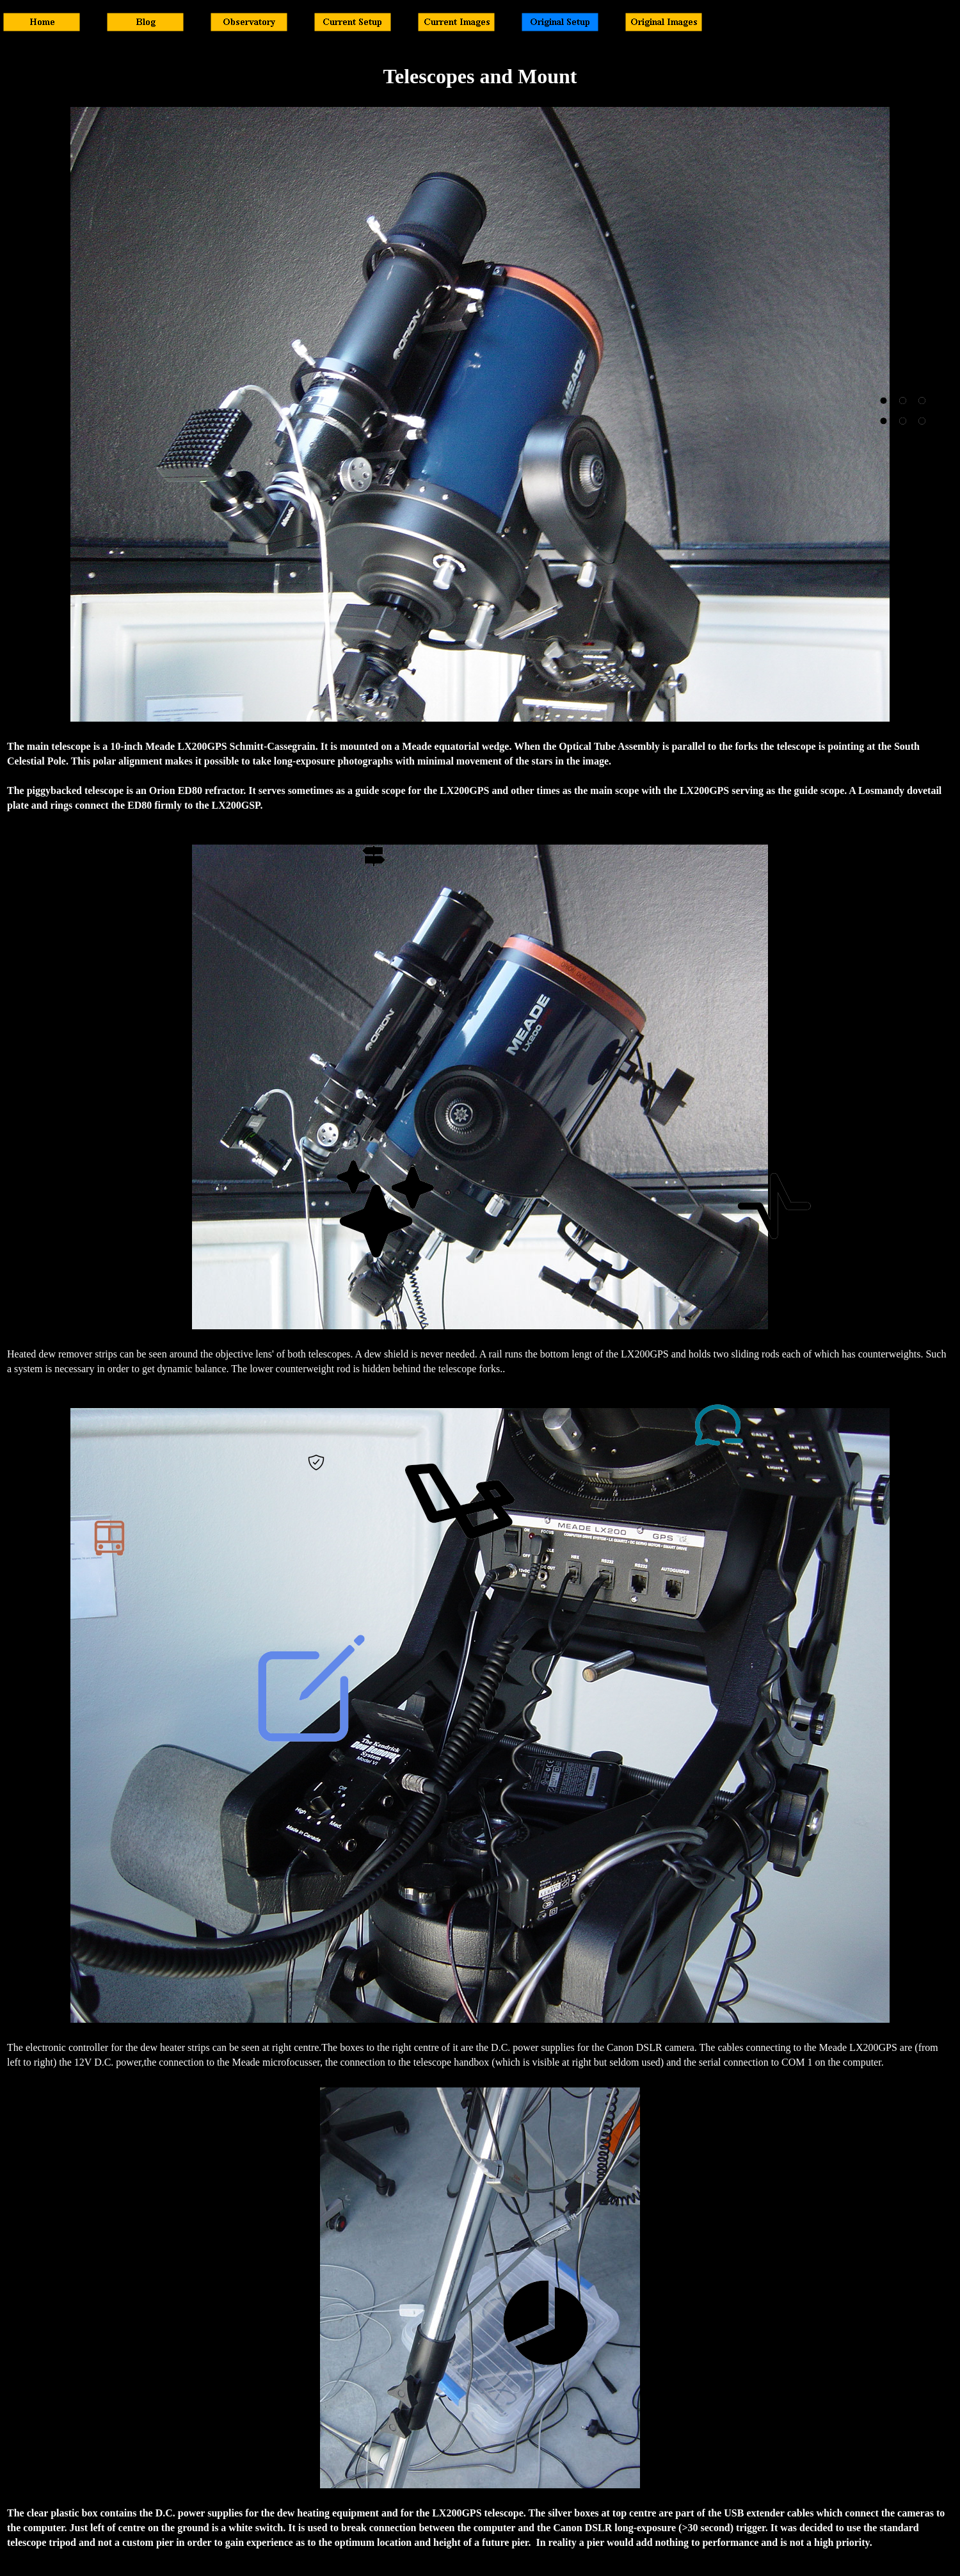  What do you see at coordinates (374, 856) in the screenshot?
I see `view directions or navigation options` at bounding box center [374, 856].